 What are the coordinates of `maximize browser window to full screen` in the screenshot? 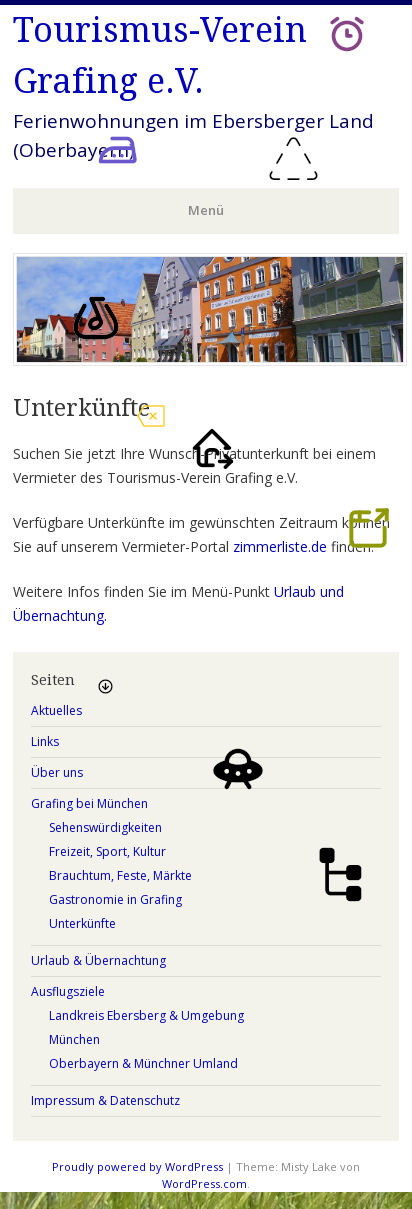 It's located at (368, 529).